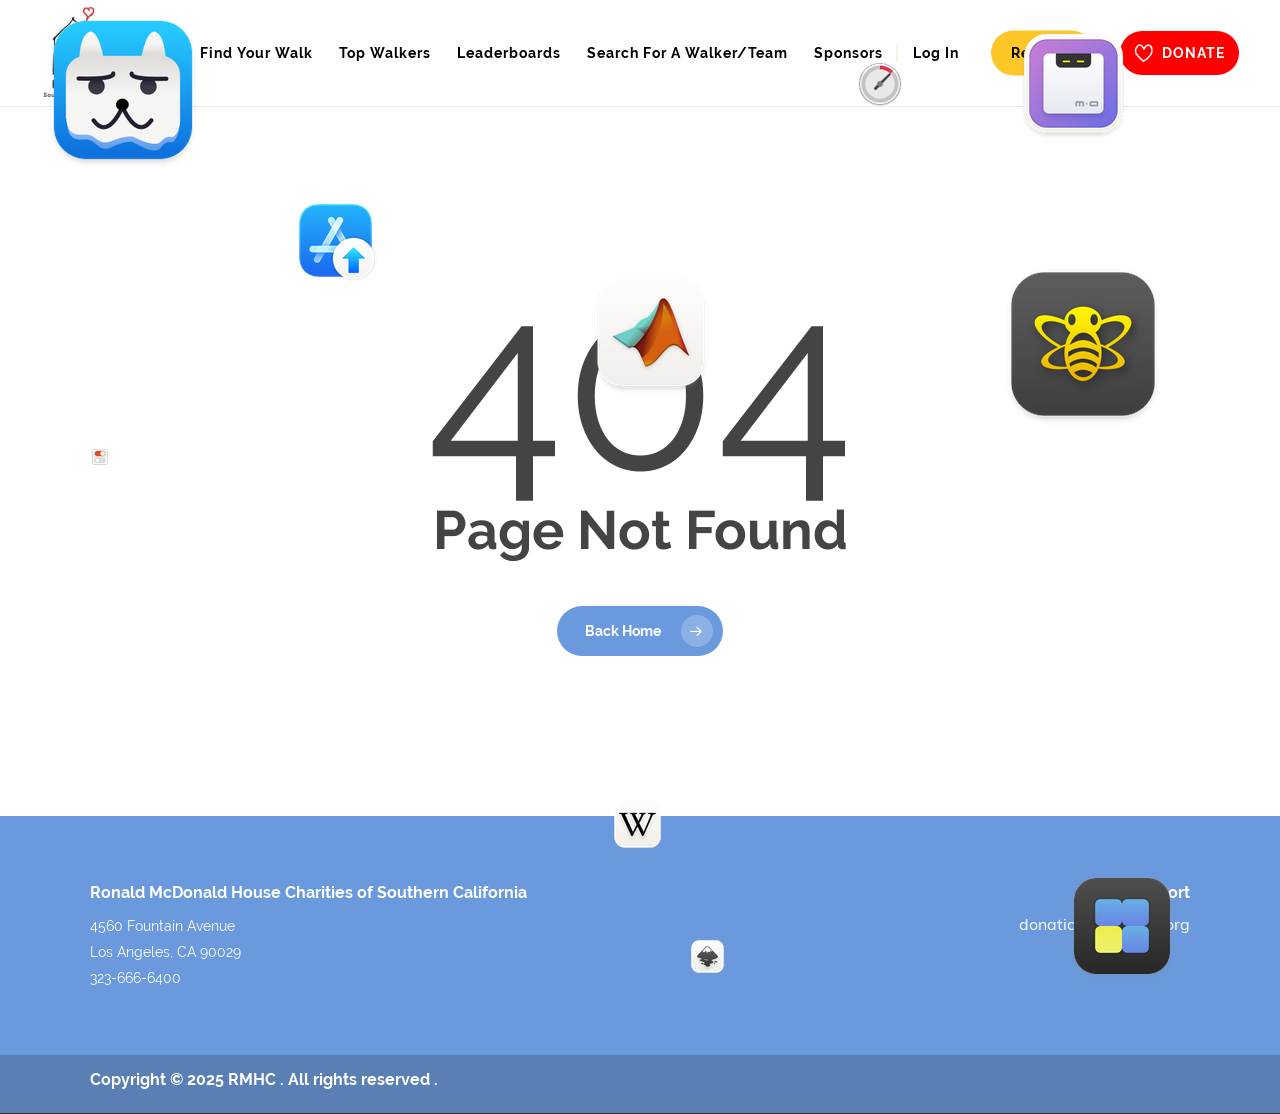 The width and height of the screenshot is (1280, 1114). Describe the element at coordinates (880, 84) in the screenshot. I see `open sysprof system profiler` at that location.